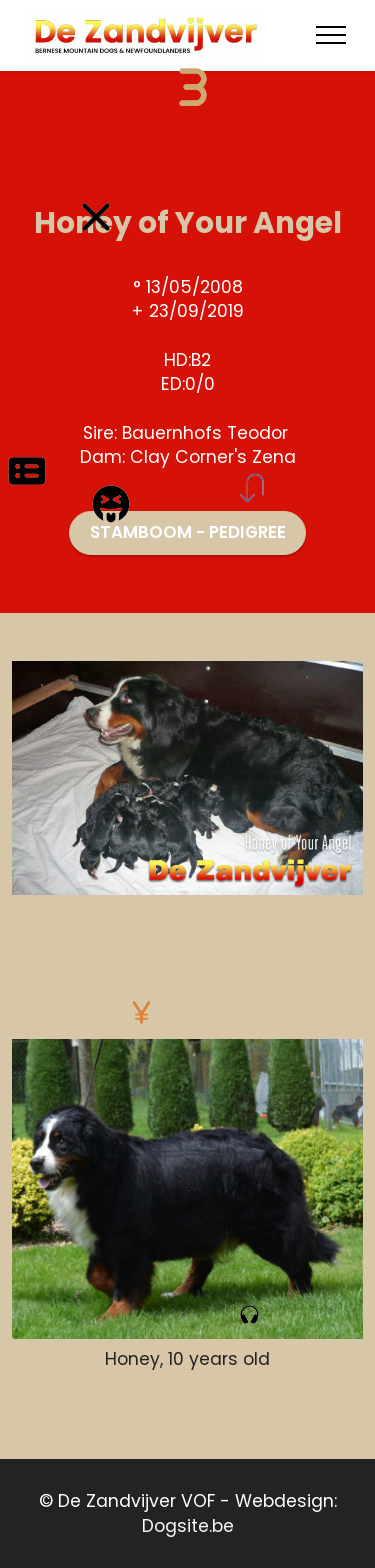 This screenshot has width=375, height=1568. Describe the element at coordinates (249, 1314) in the screenshot. I see `contact customer support` at that location.